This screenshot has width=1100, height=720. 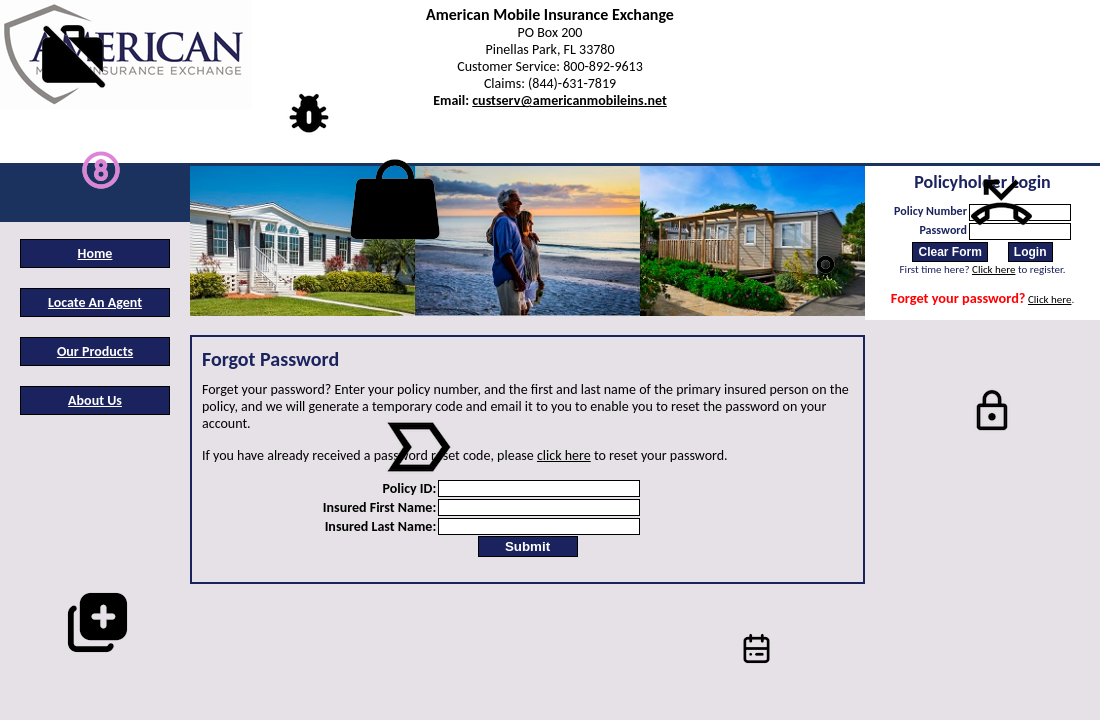 I want to click on lock or secure this item, so click(x=992, y=411).